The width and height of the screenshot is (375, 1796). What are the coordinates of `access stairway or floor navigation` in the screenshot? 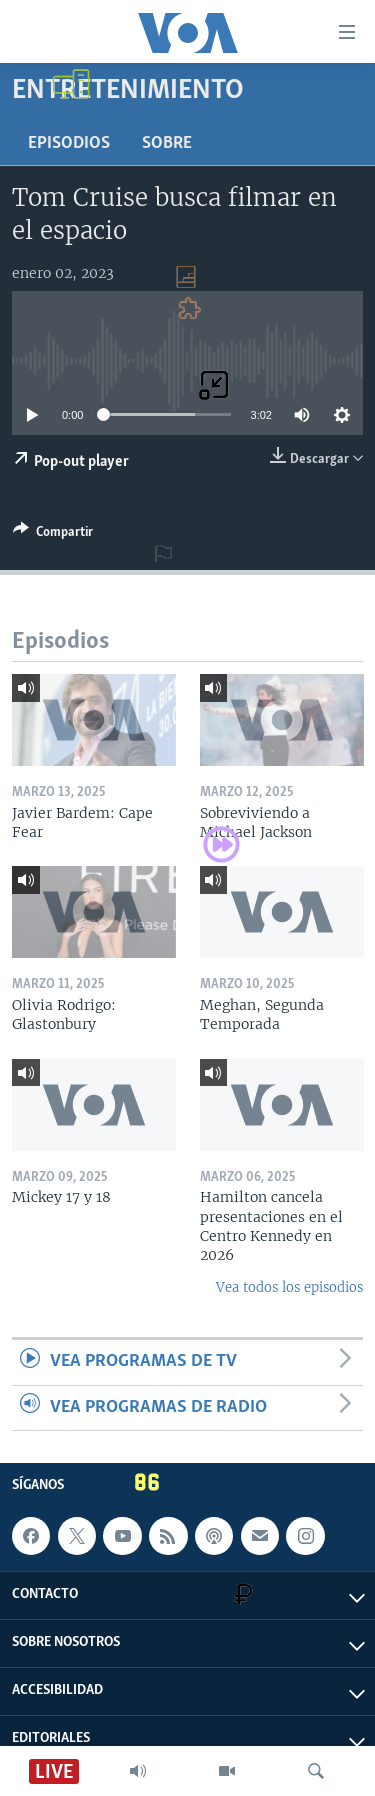 It's located at (186, 277).